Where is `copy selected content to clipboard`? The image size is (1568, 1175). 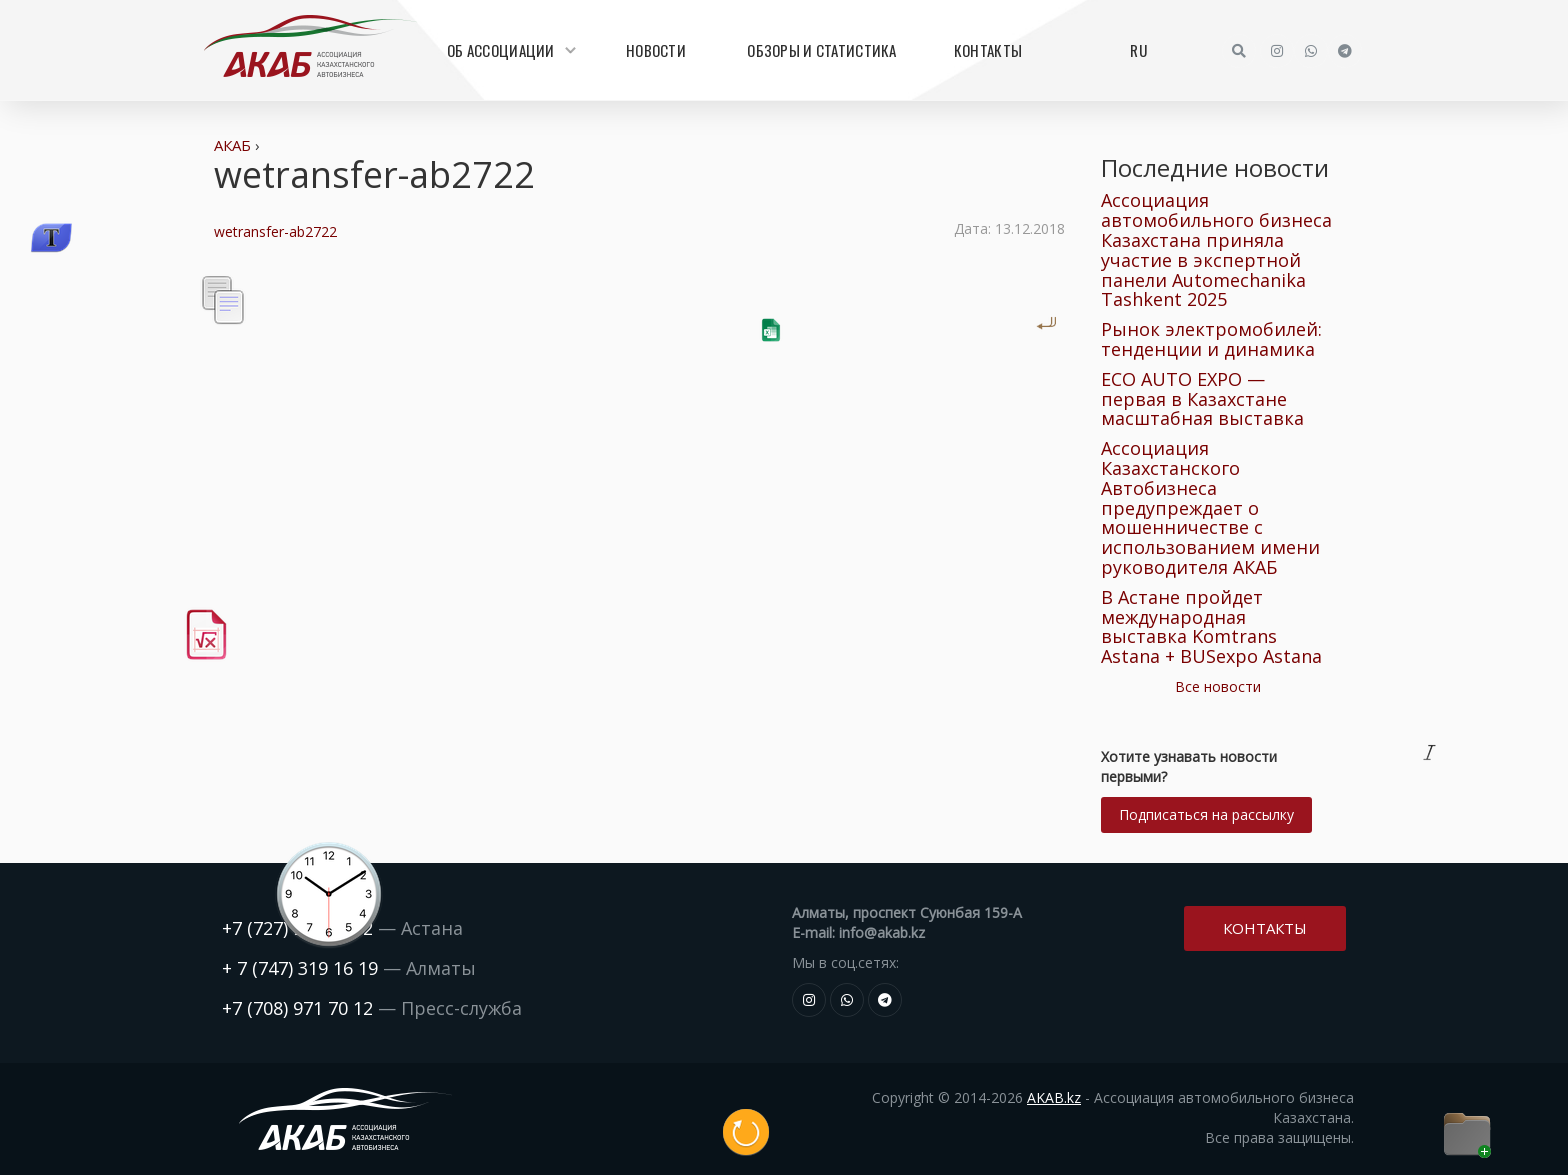 copy selected content to clipboard is located at coordinates (223, 300).